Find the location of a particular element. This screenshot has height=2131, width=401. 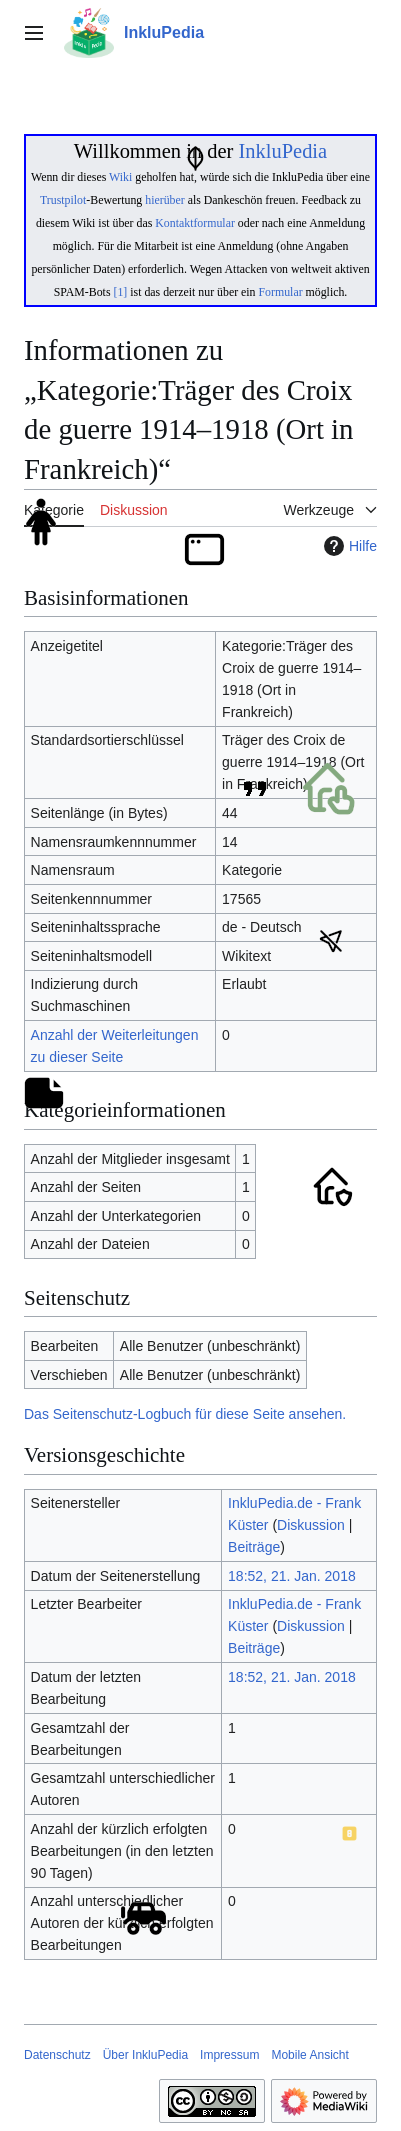

select page 8 or step 8 in a sequence is located at coordinates (349, 1833).